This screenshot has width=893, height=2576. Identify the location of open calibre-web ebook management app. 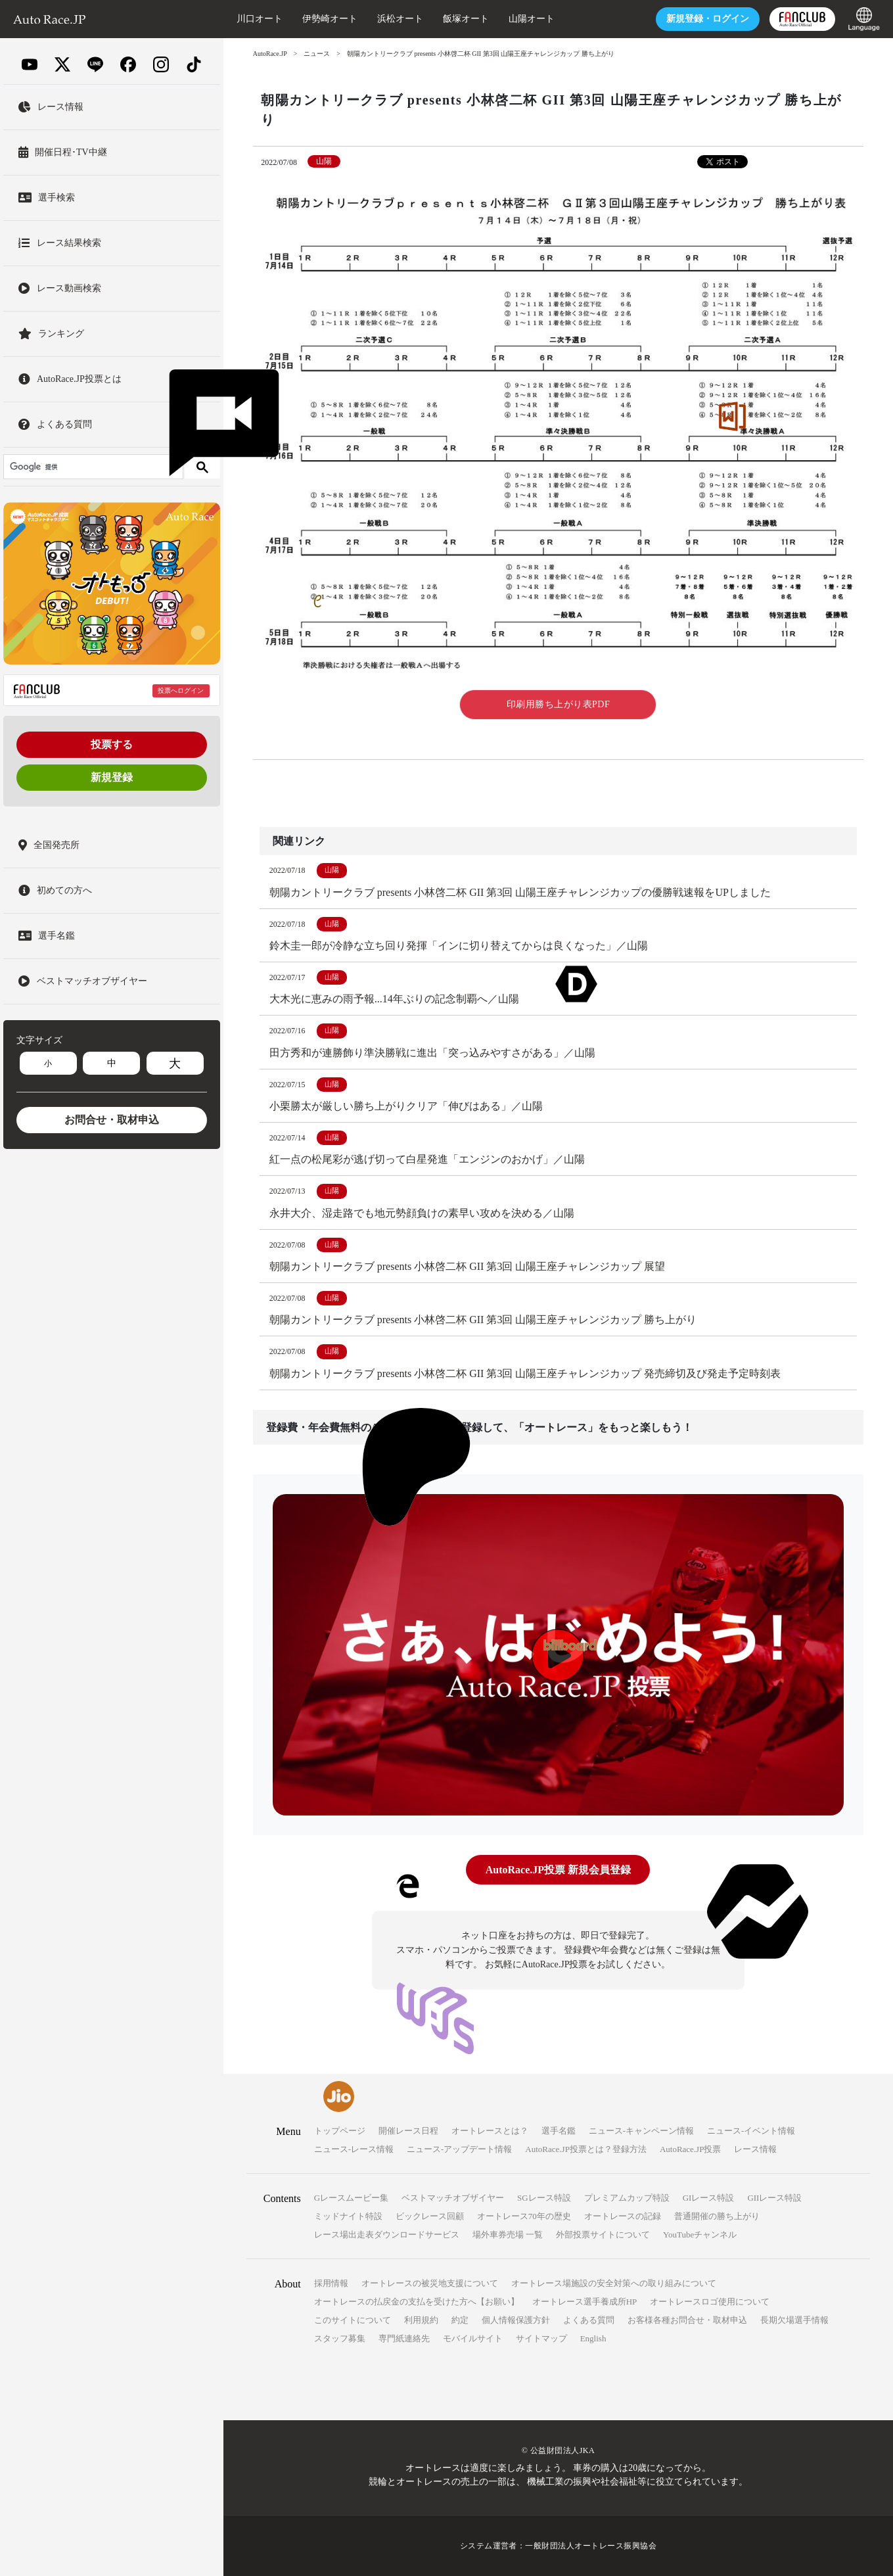
(317, 601).